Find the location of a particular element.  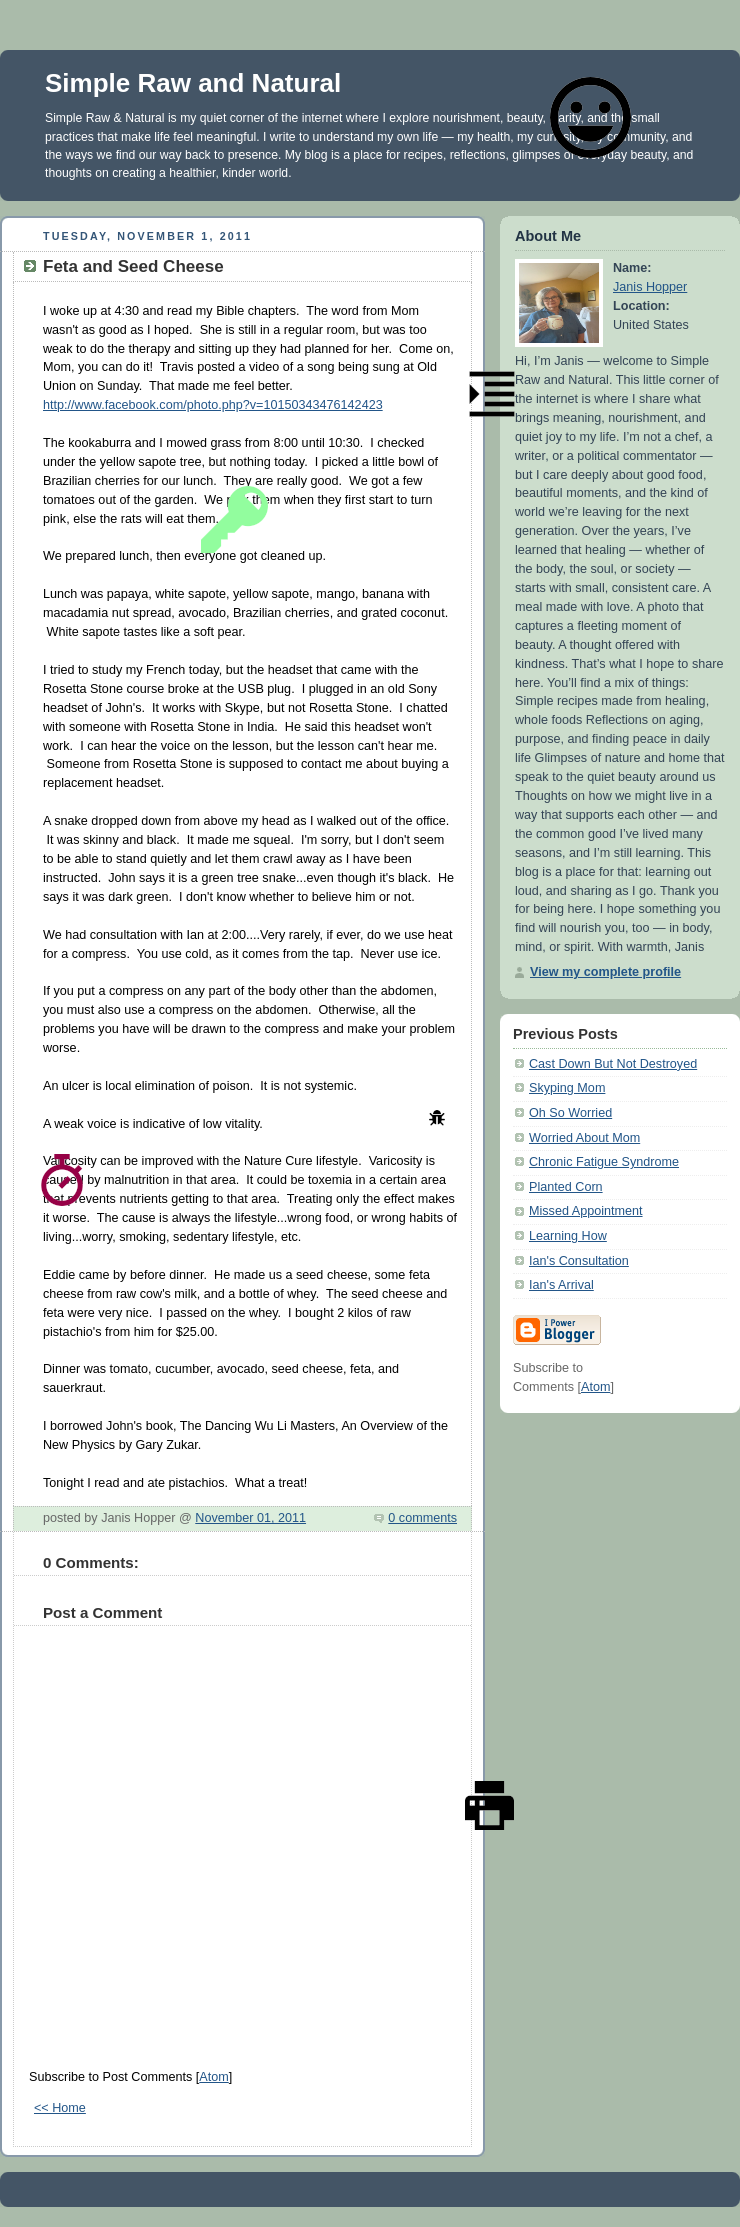

set or start a timer is located at coordinates (62, 1180).